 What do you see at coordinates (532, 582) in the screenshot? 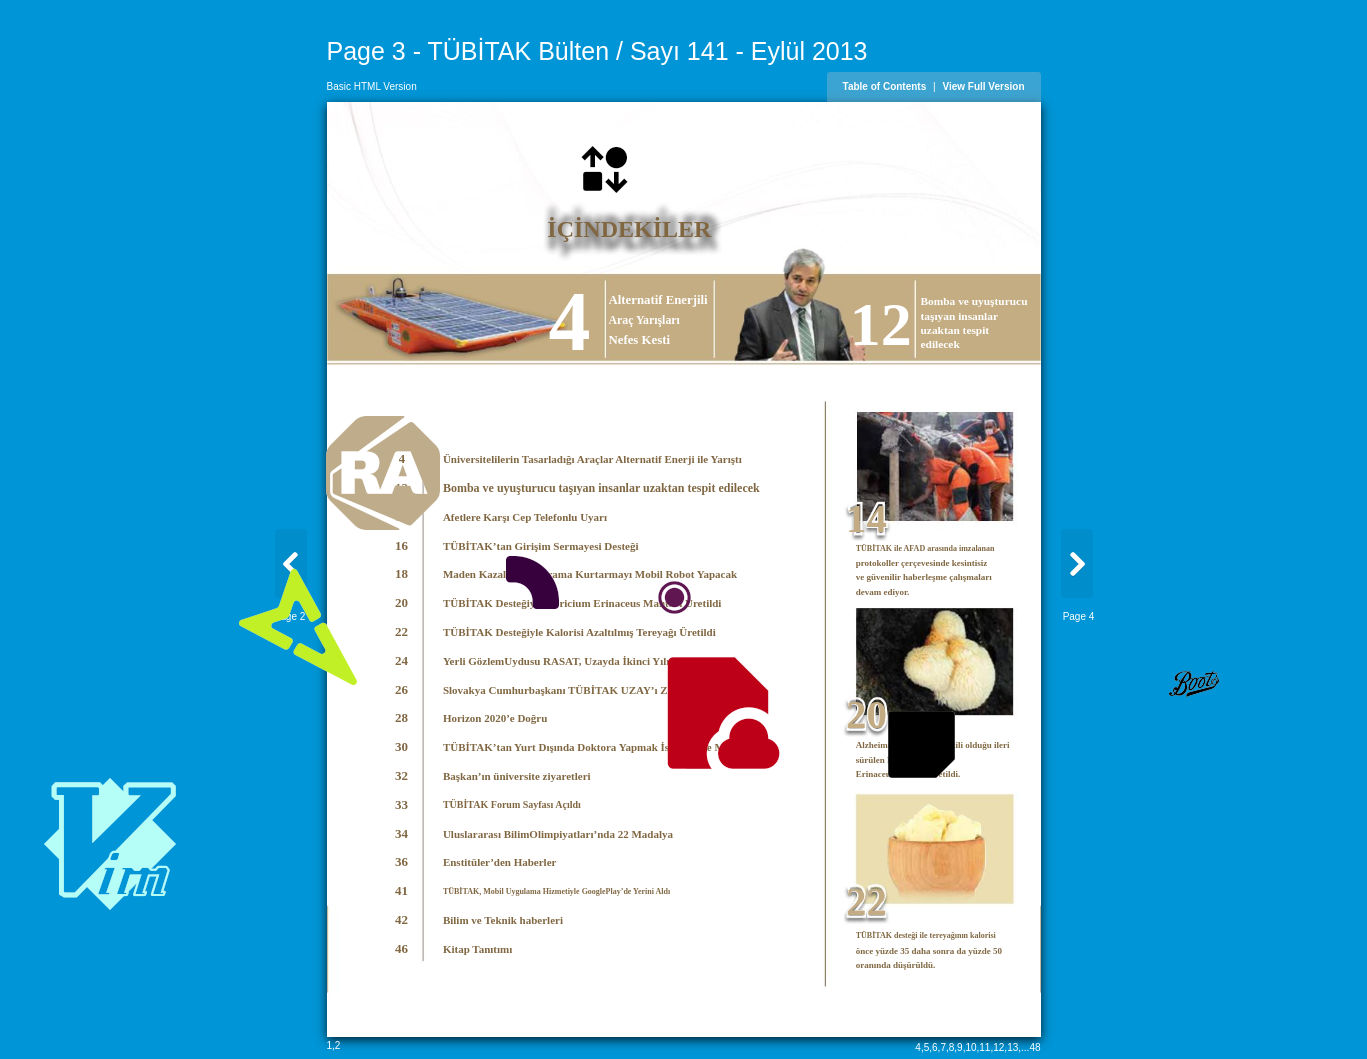
I see `open spectrum chat app` at bounding box center [532, 582].